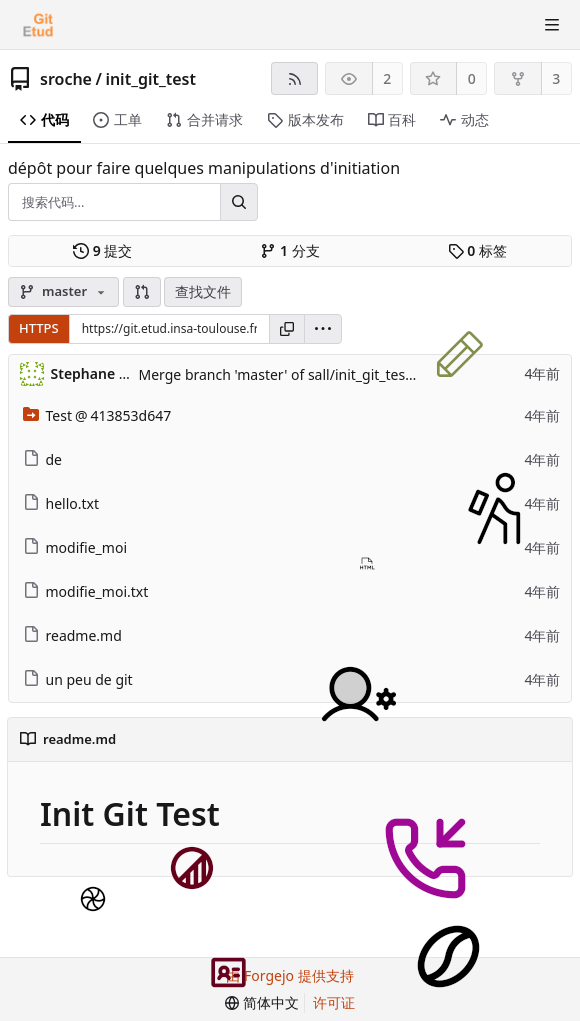  I want to click on access hiking trails or outdoor activities, so click(497, 508).